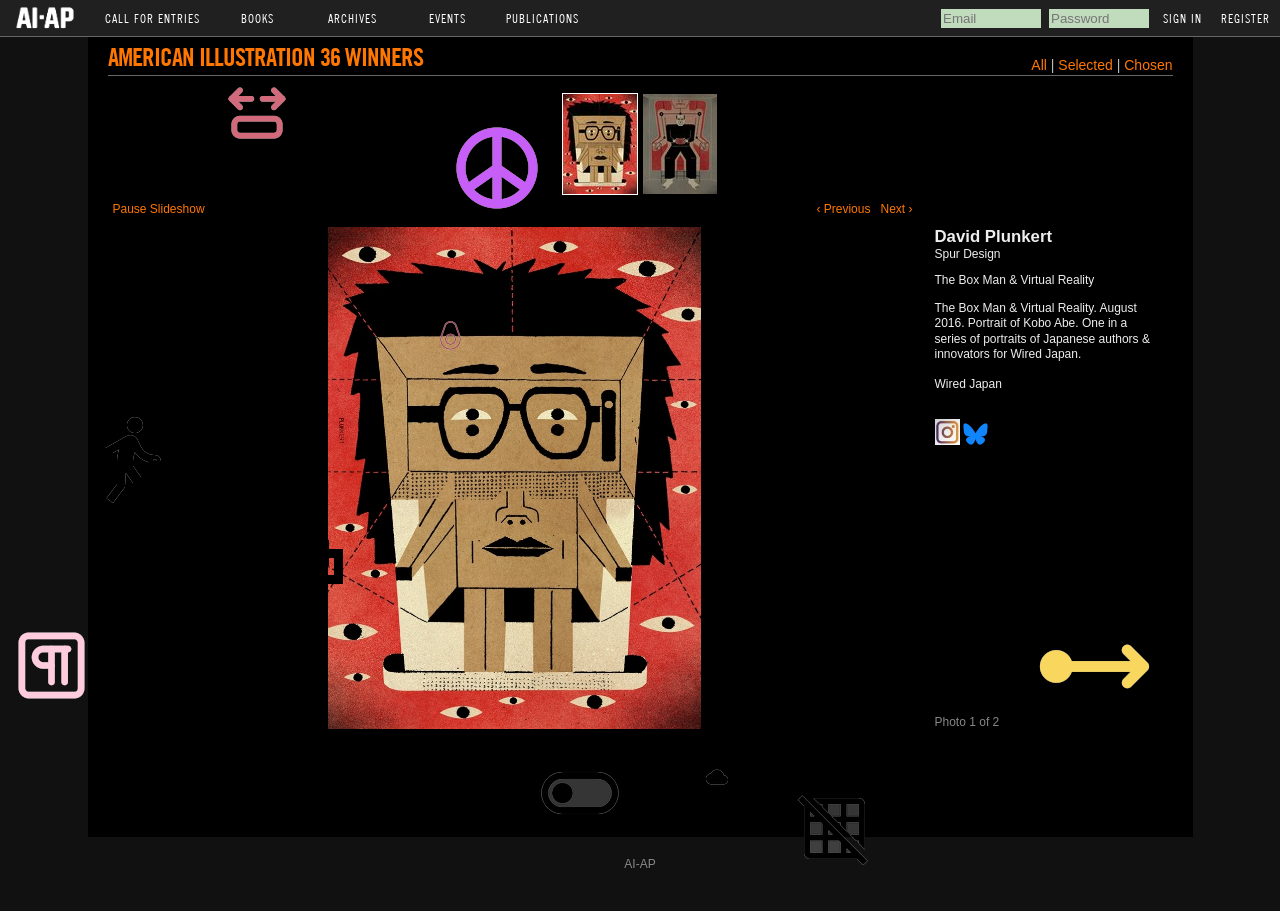 This screenshot has width=1280, height=911. Describe the element at coordinates (450, 335) in the screenshot. I see `browse healthy food or recipe options` at that location.